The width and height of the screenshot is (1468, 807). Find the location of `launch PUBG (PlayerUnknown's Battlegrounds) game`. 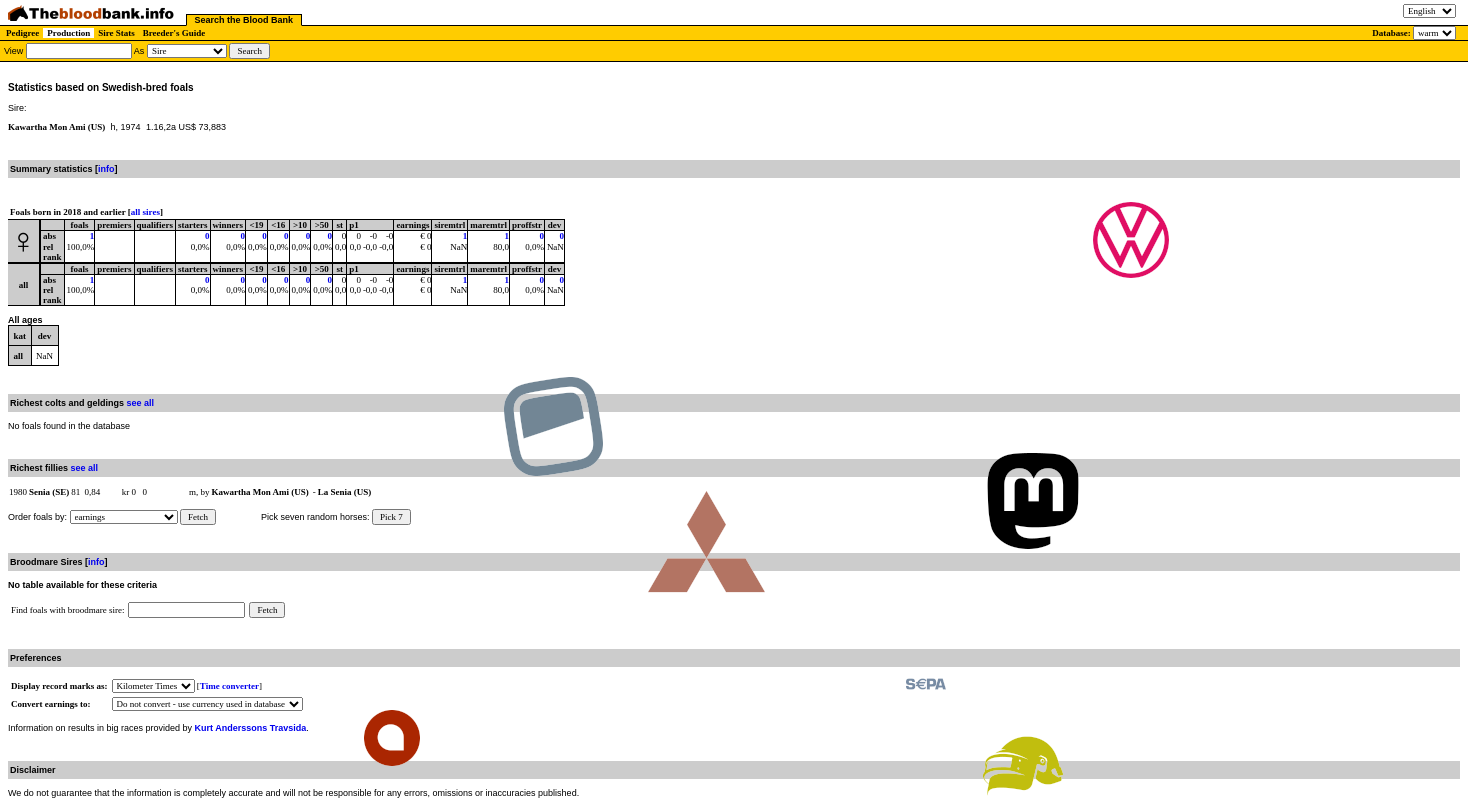

launch PUBG (PlayerUnknown's Battlegrounds) game is located at coordinates (1023, 766).